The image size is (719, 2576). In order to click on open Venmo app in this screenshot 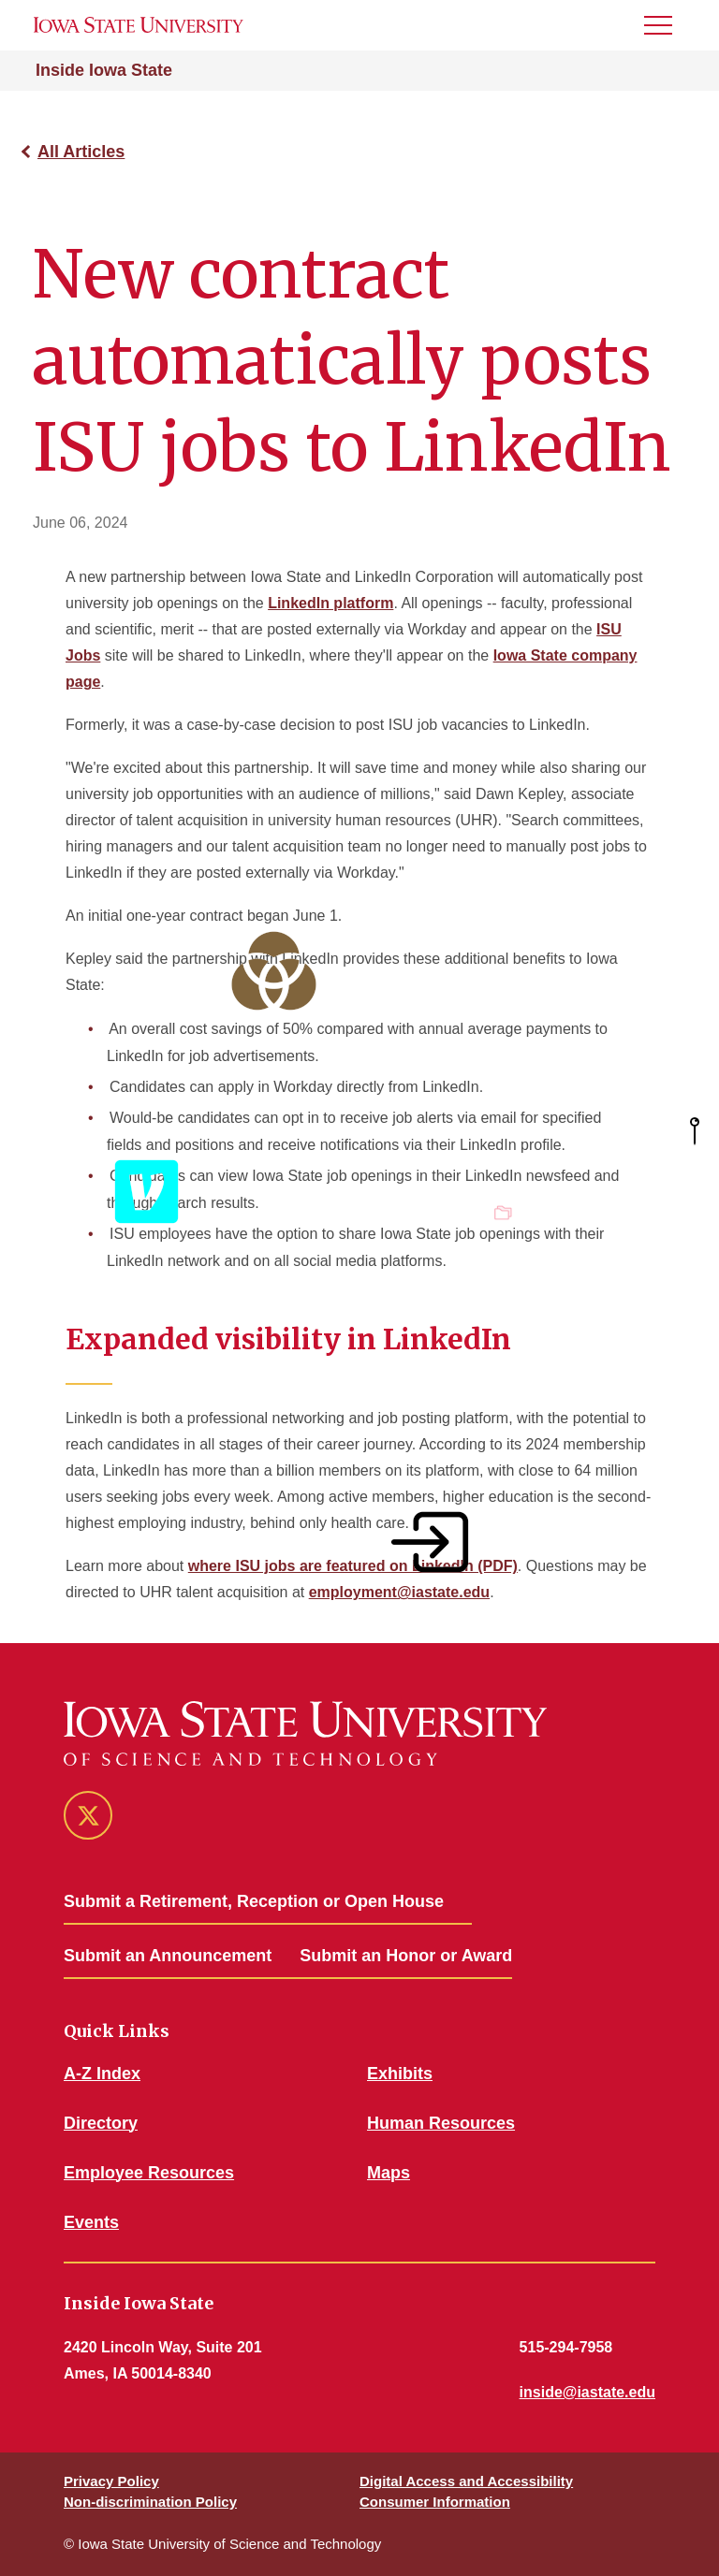, I will do `click(146, 1191)`.